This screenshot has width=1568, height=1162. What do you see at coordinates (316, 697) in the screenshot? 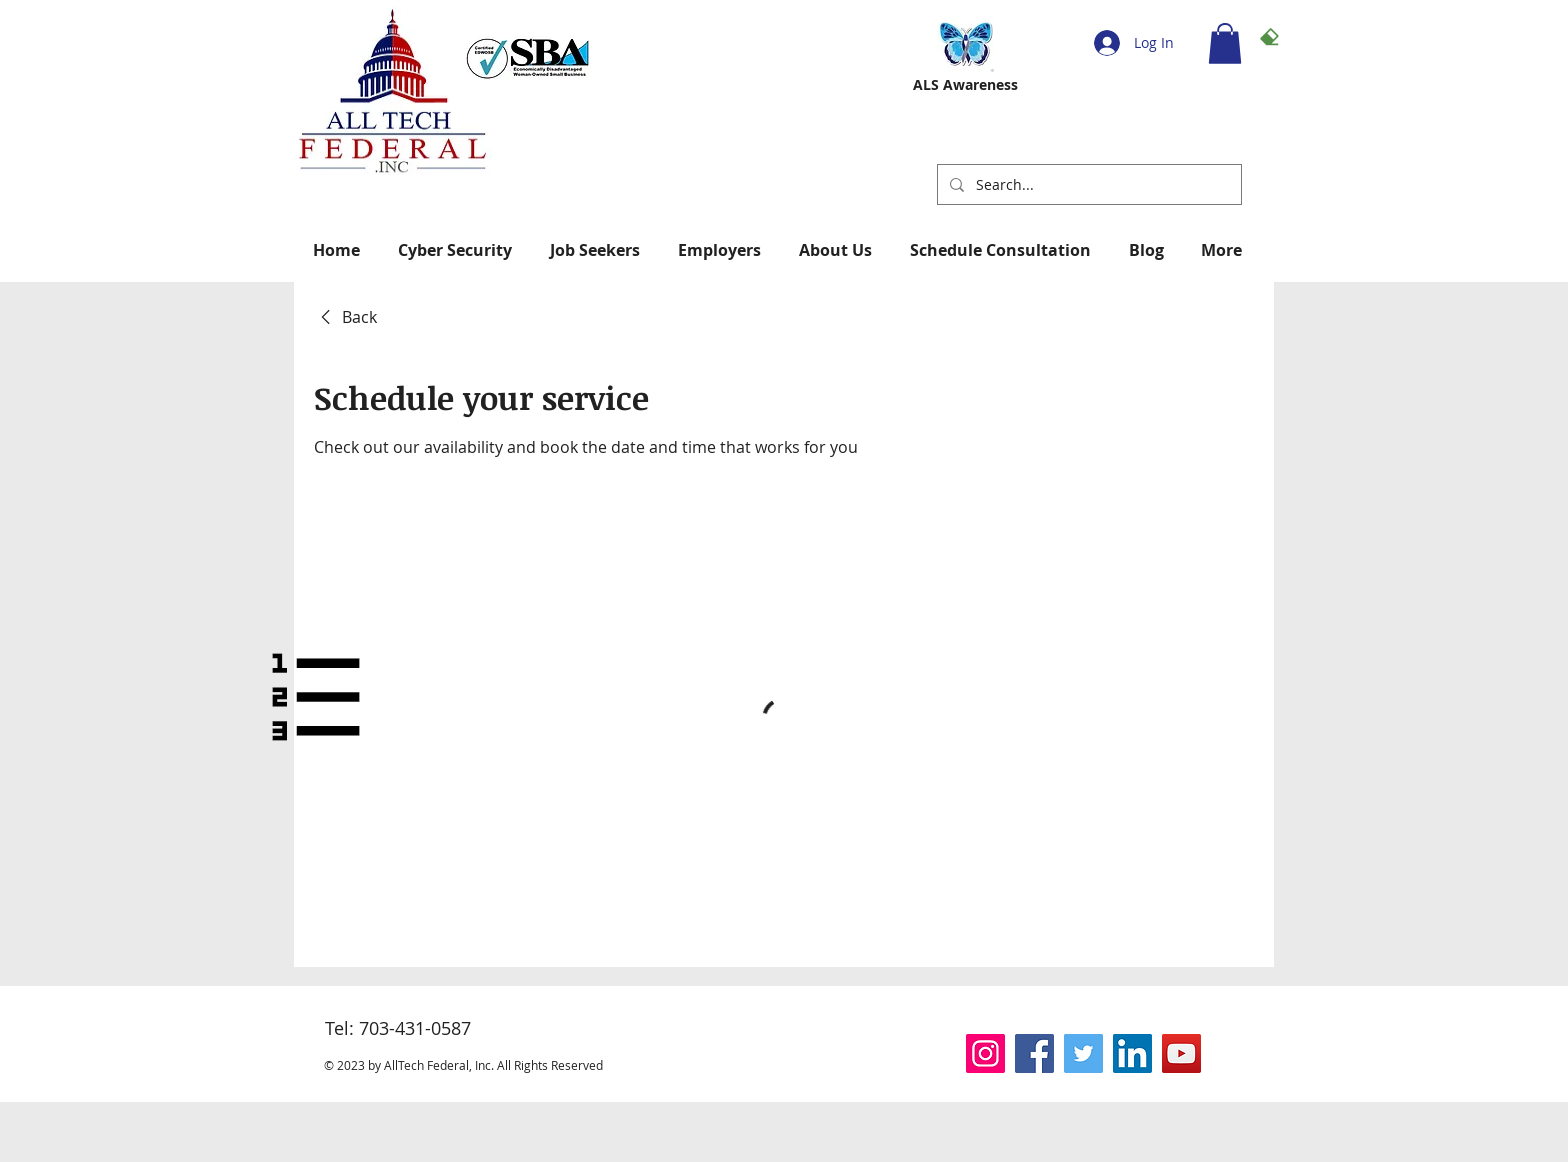
I see `create a numbered list` at bounding box center [316, 697].